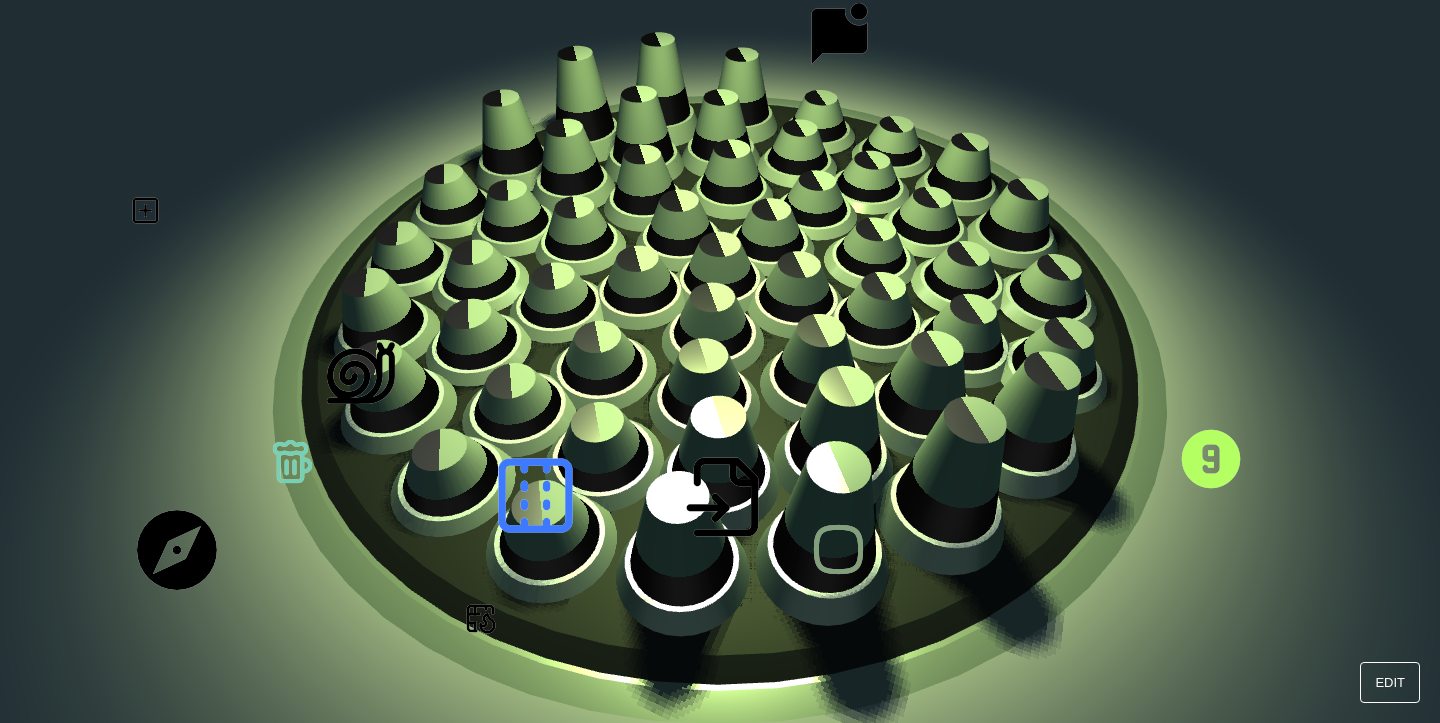 This screenshot has height=723, width=1440. I want to click on explore nearby places or content, so click(177, 550).